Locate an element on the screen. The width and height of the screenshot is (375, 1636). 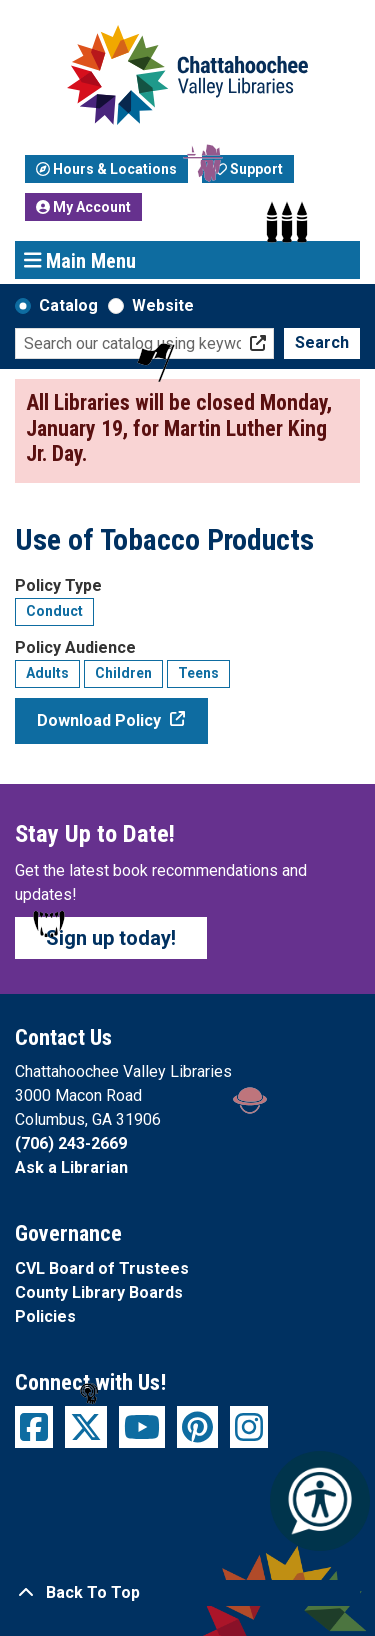
select vampire or monster character type is located at coordinates (49, 924).